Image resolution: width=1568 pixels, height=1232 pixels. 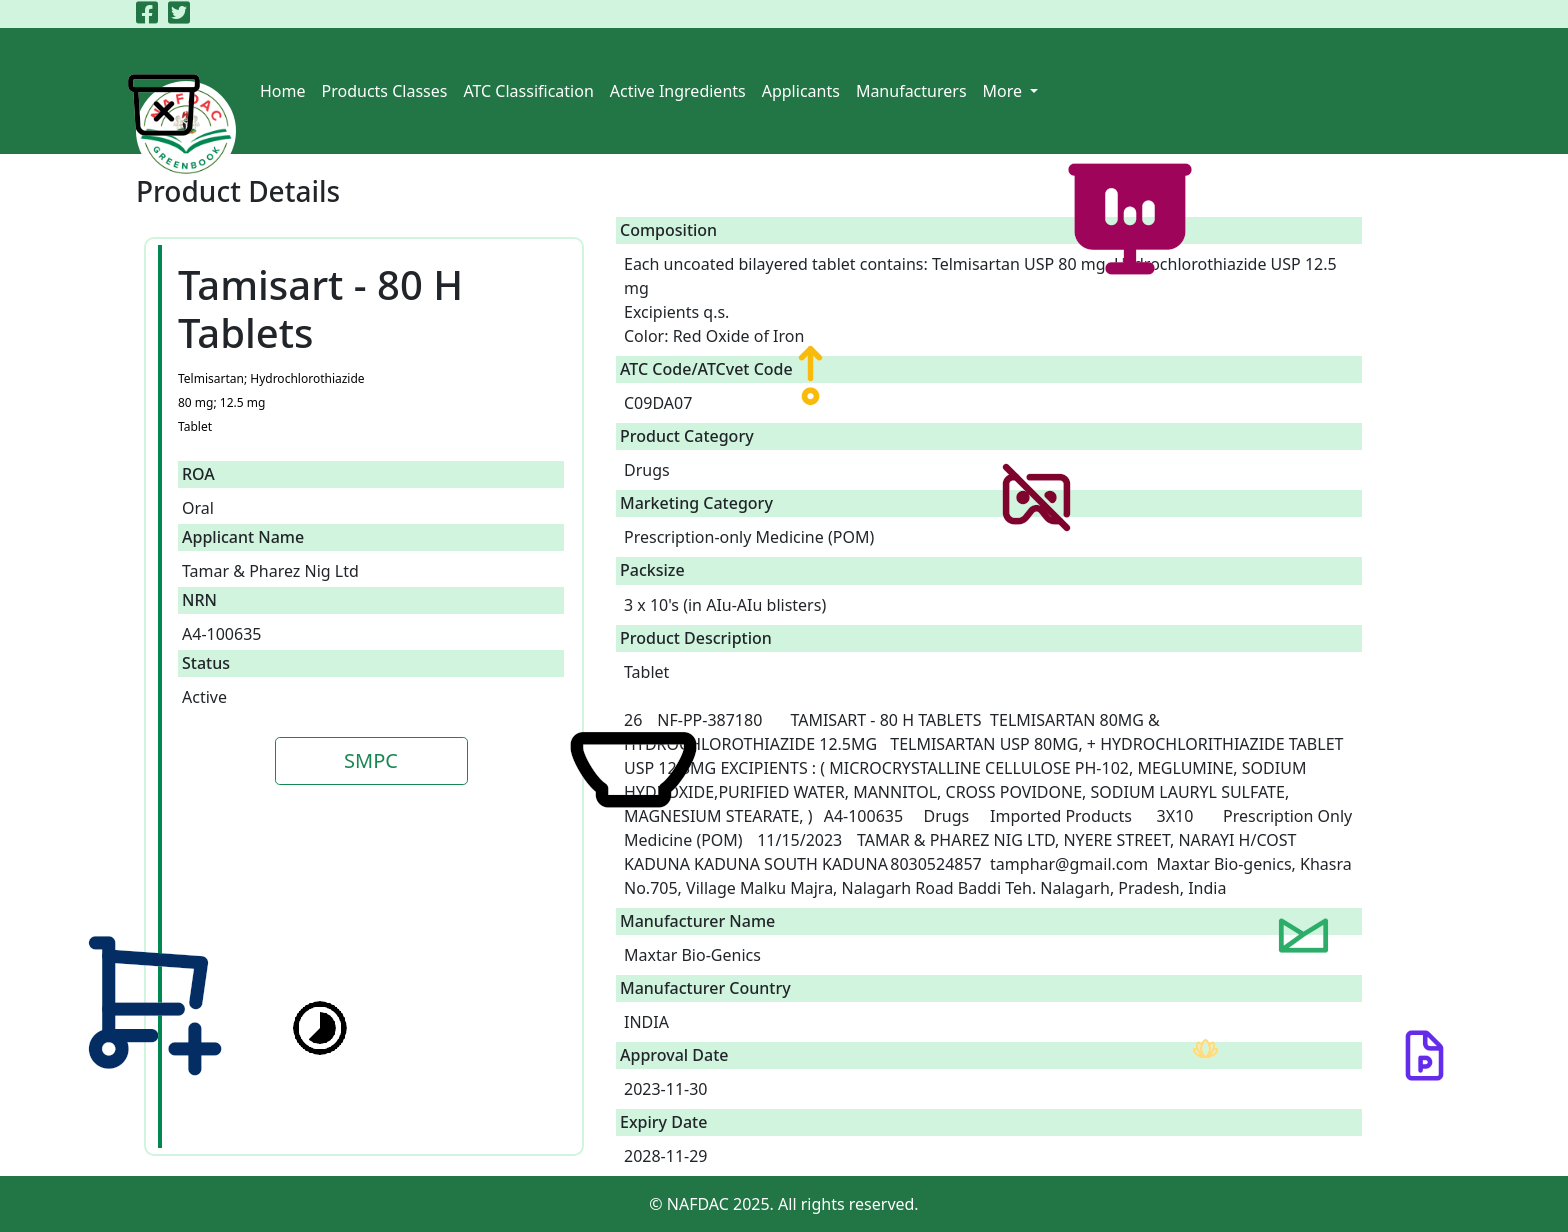 I want to click on access timelapse camera mode, so click(x=320, y=1028).